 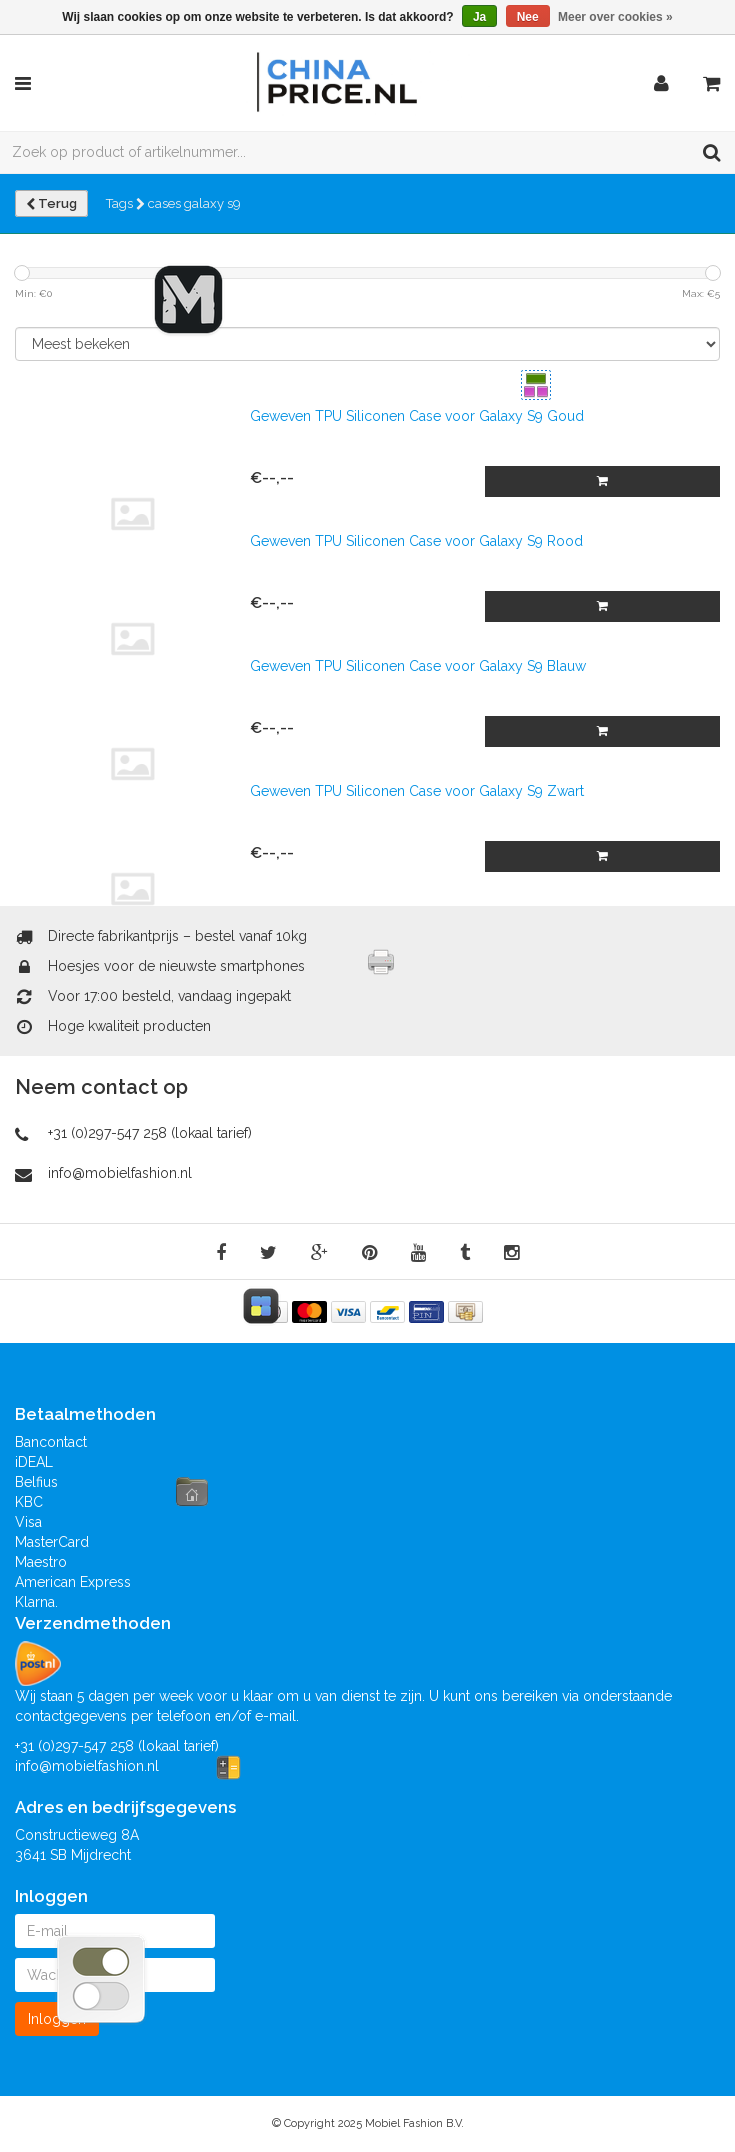 What do you see at coordinates (228, 1767) in the screenshot?
I see `open the calculator app` at bounding box center [228, 1767].